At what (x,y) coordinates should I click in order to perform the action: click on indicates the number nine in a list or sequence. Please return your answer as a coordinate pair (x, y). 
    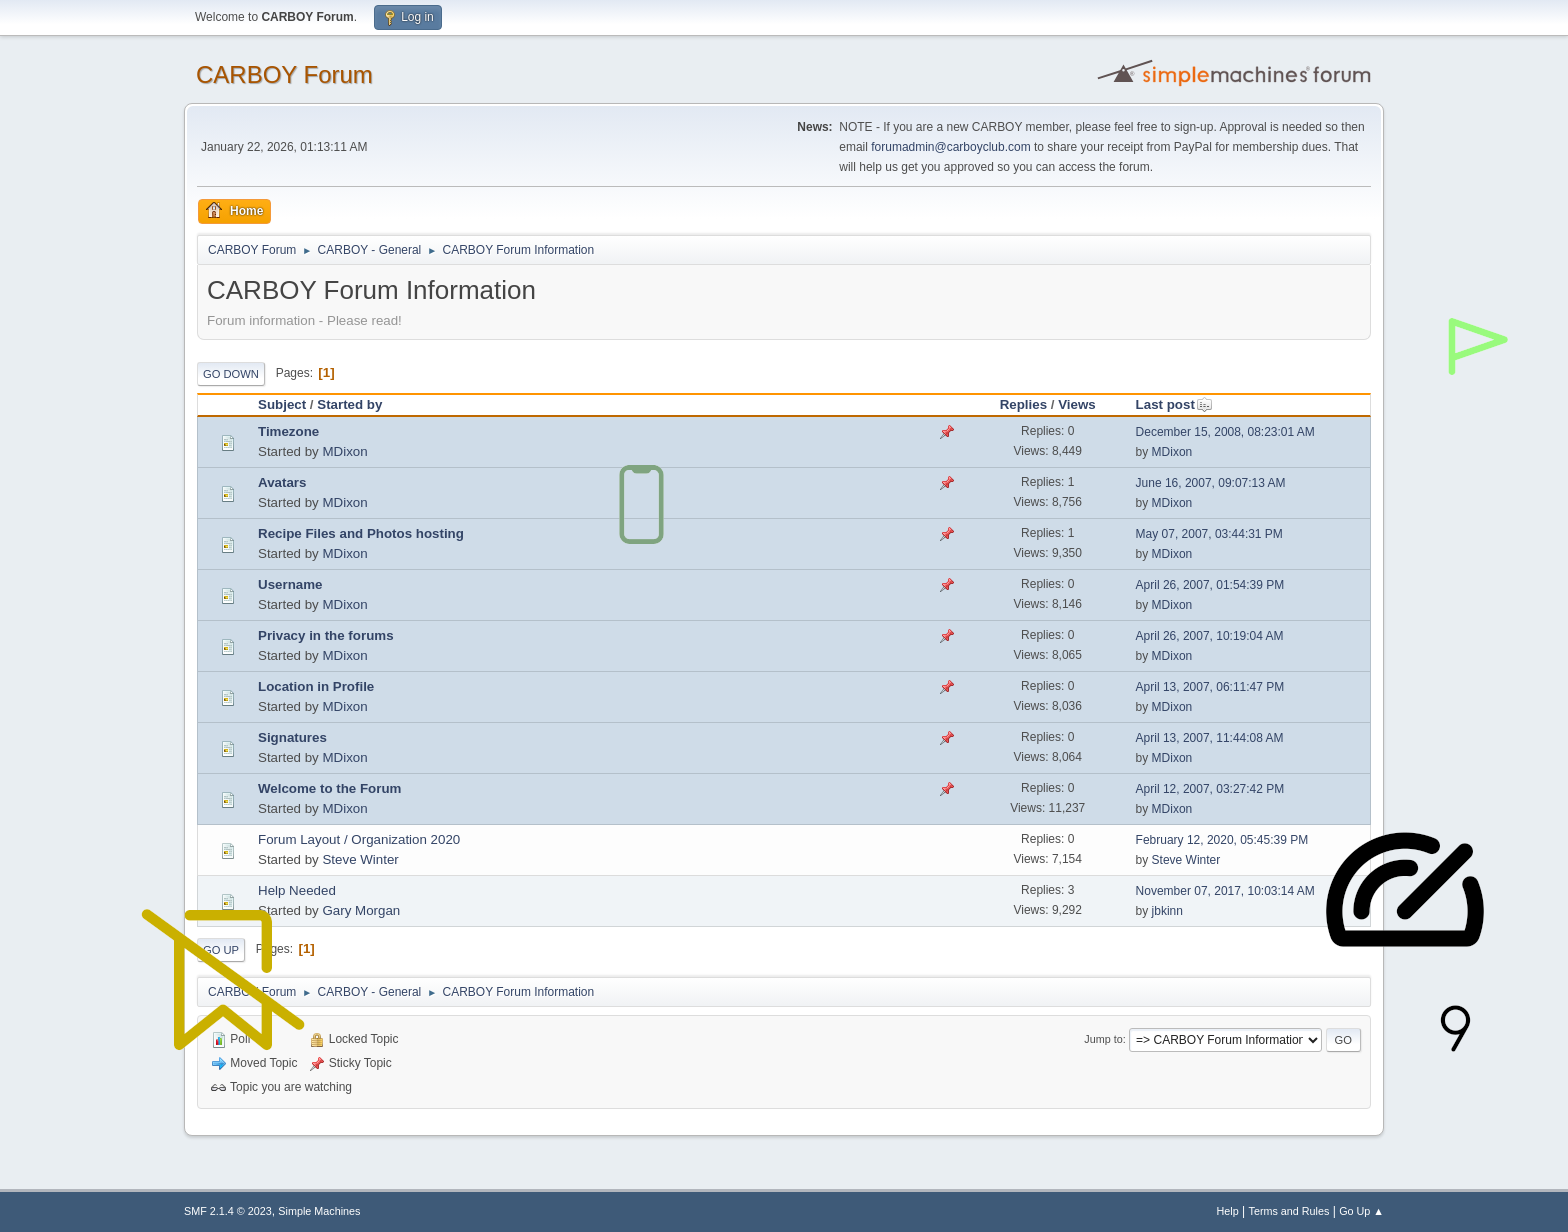
    Looking at the image, I should click on (1455, 1028).